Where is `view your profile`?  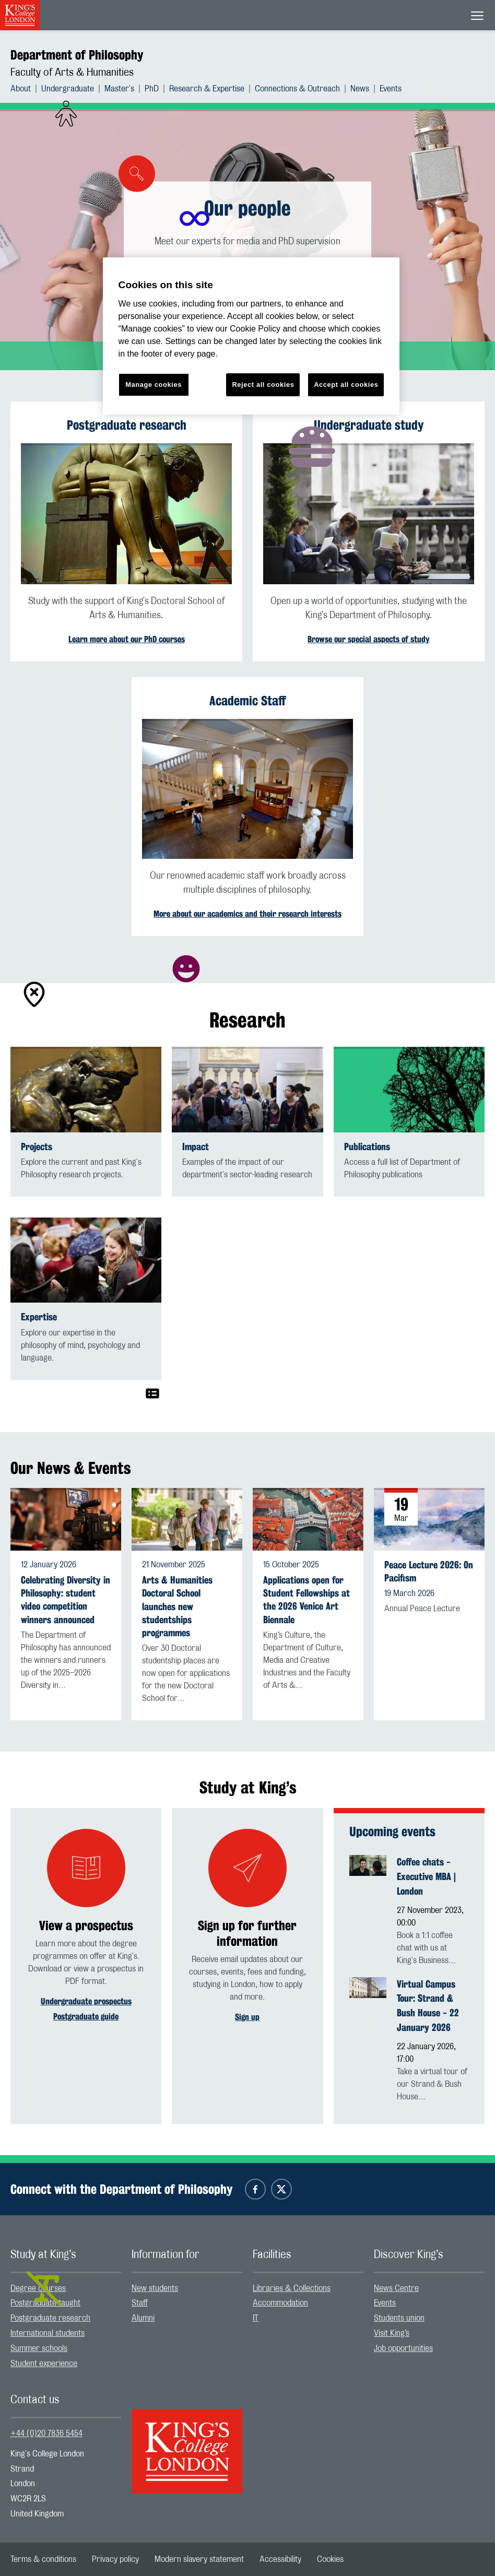 view your profile is located at coordinates (66, 114).